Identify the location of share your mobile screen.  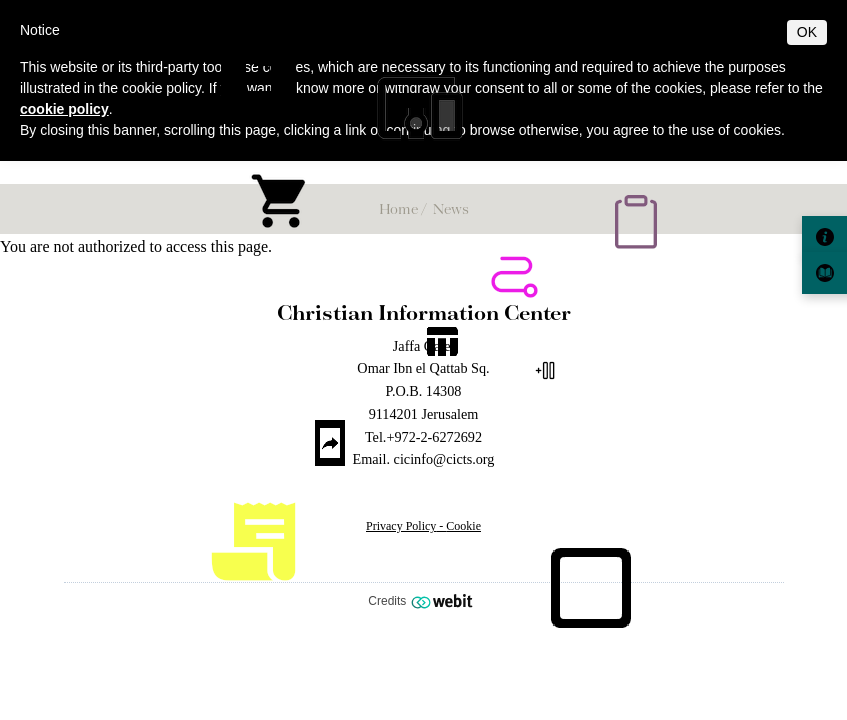
(330, 443).